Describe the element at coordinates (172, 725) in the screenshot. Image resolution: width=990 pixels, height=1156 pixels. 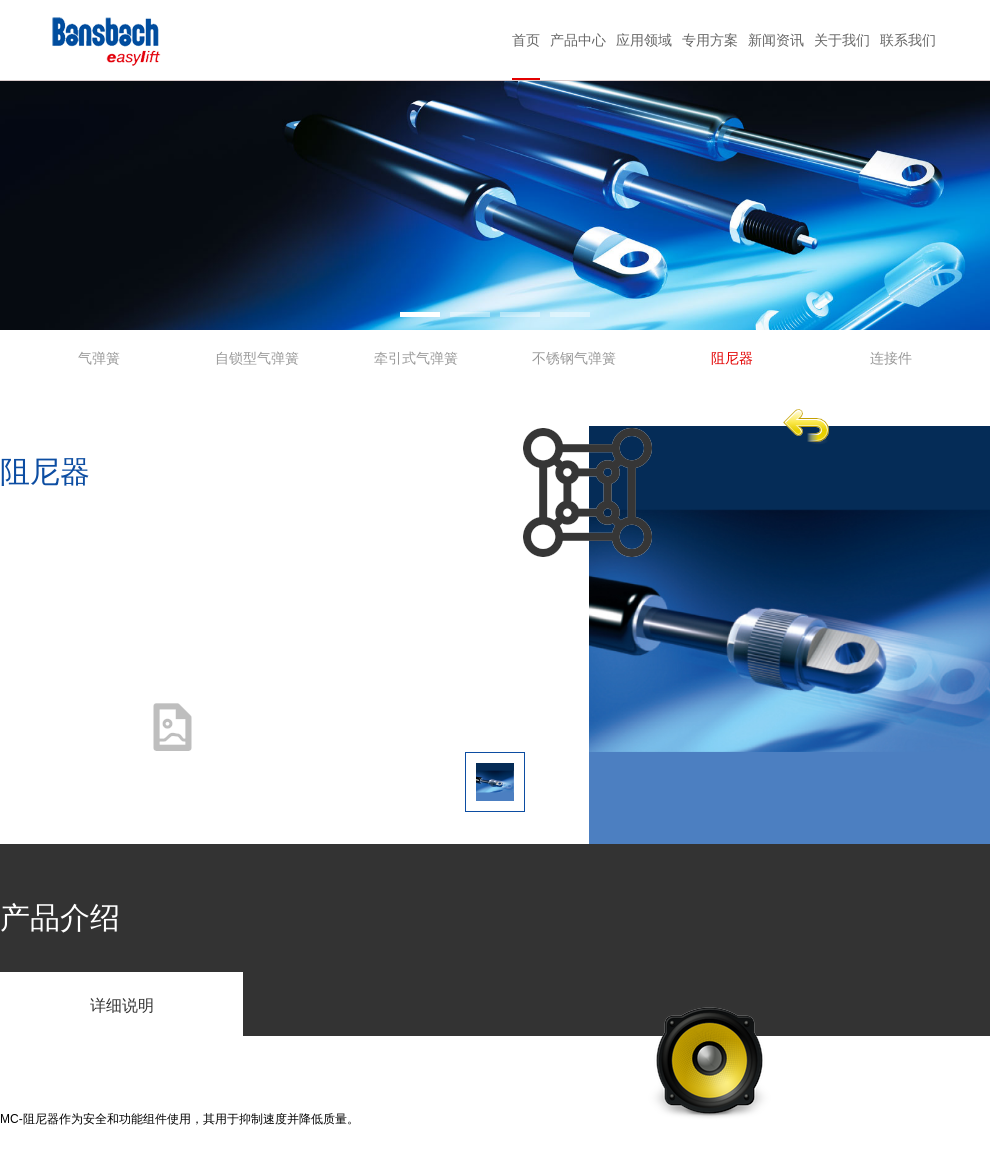
I see `indicates a drawing or illustration file` at that location.